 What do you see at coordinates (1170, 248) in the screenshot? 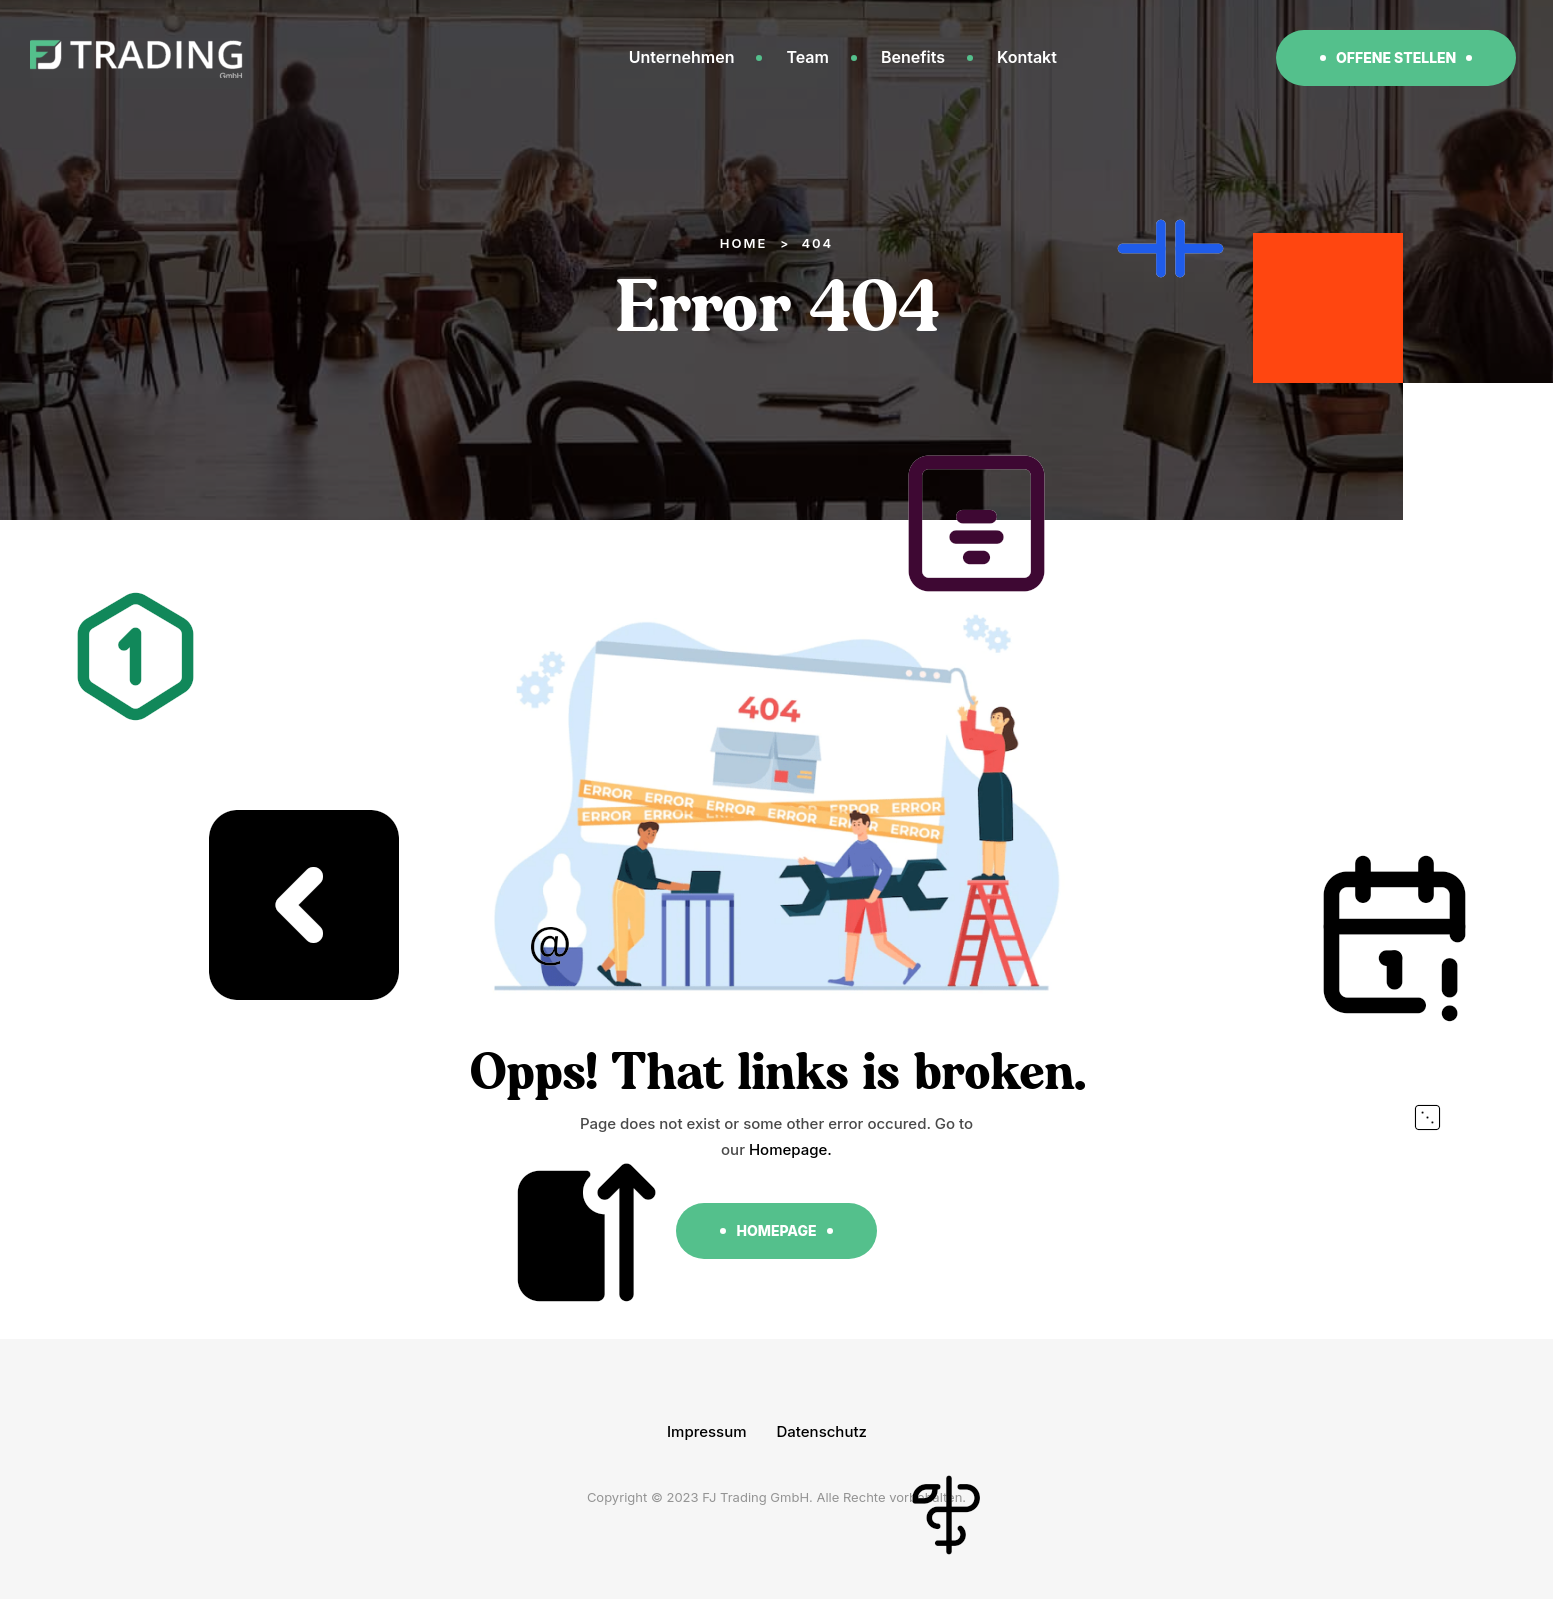
I see `capacitor component in a circuit diagram` at bounding box center [1170, 248].